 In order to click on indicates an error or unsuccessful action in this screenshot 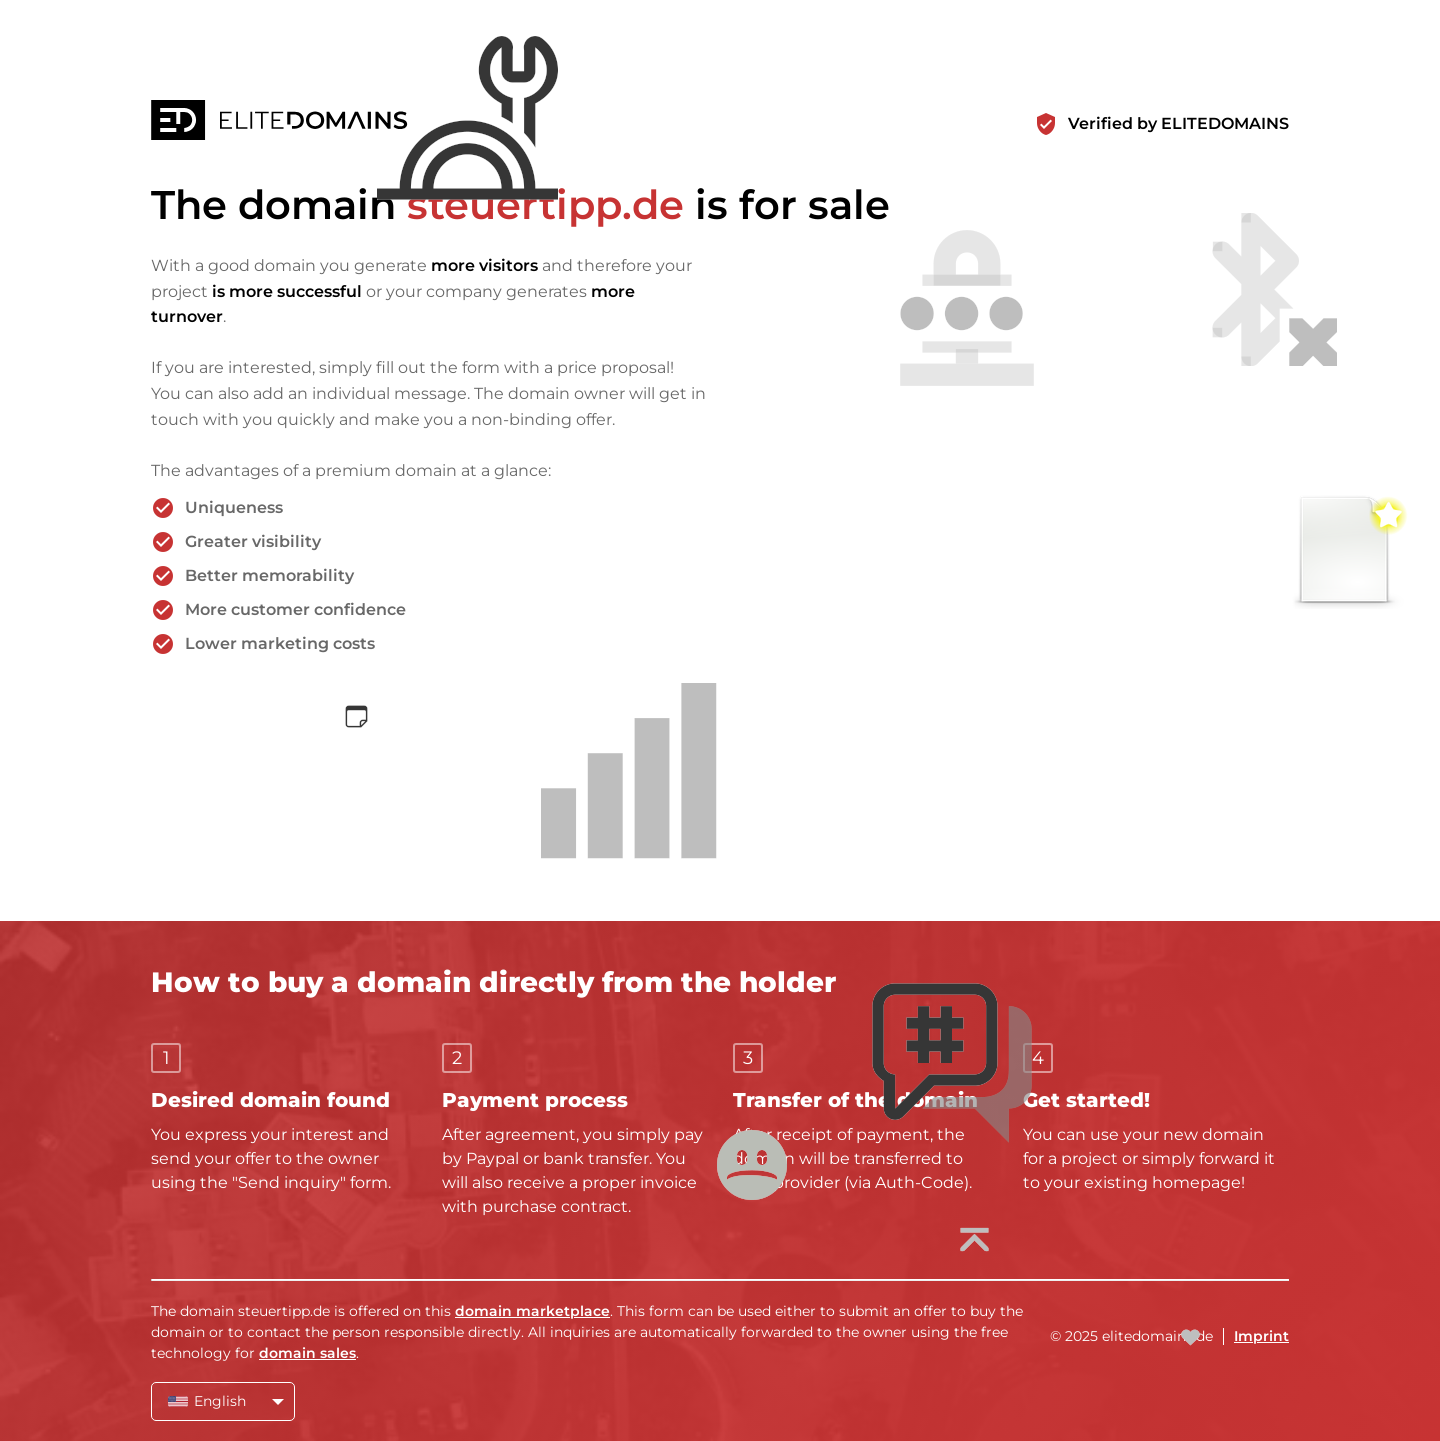, I will do `click(752, 1165)`.